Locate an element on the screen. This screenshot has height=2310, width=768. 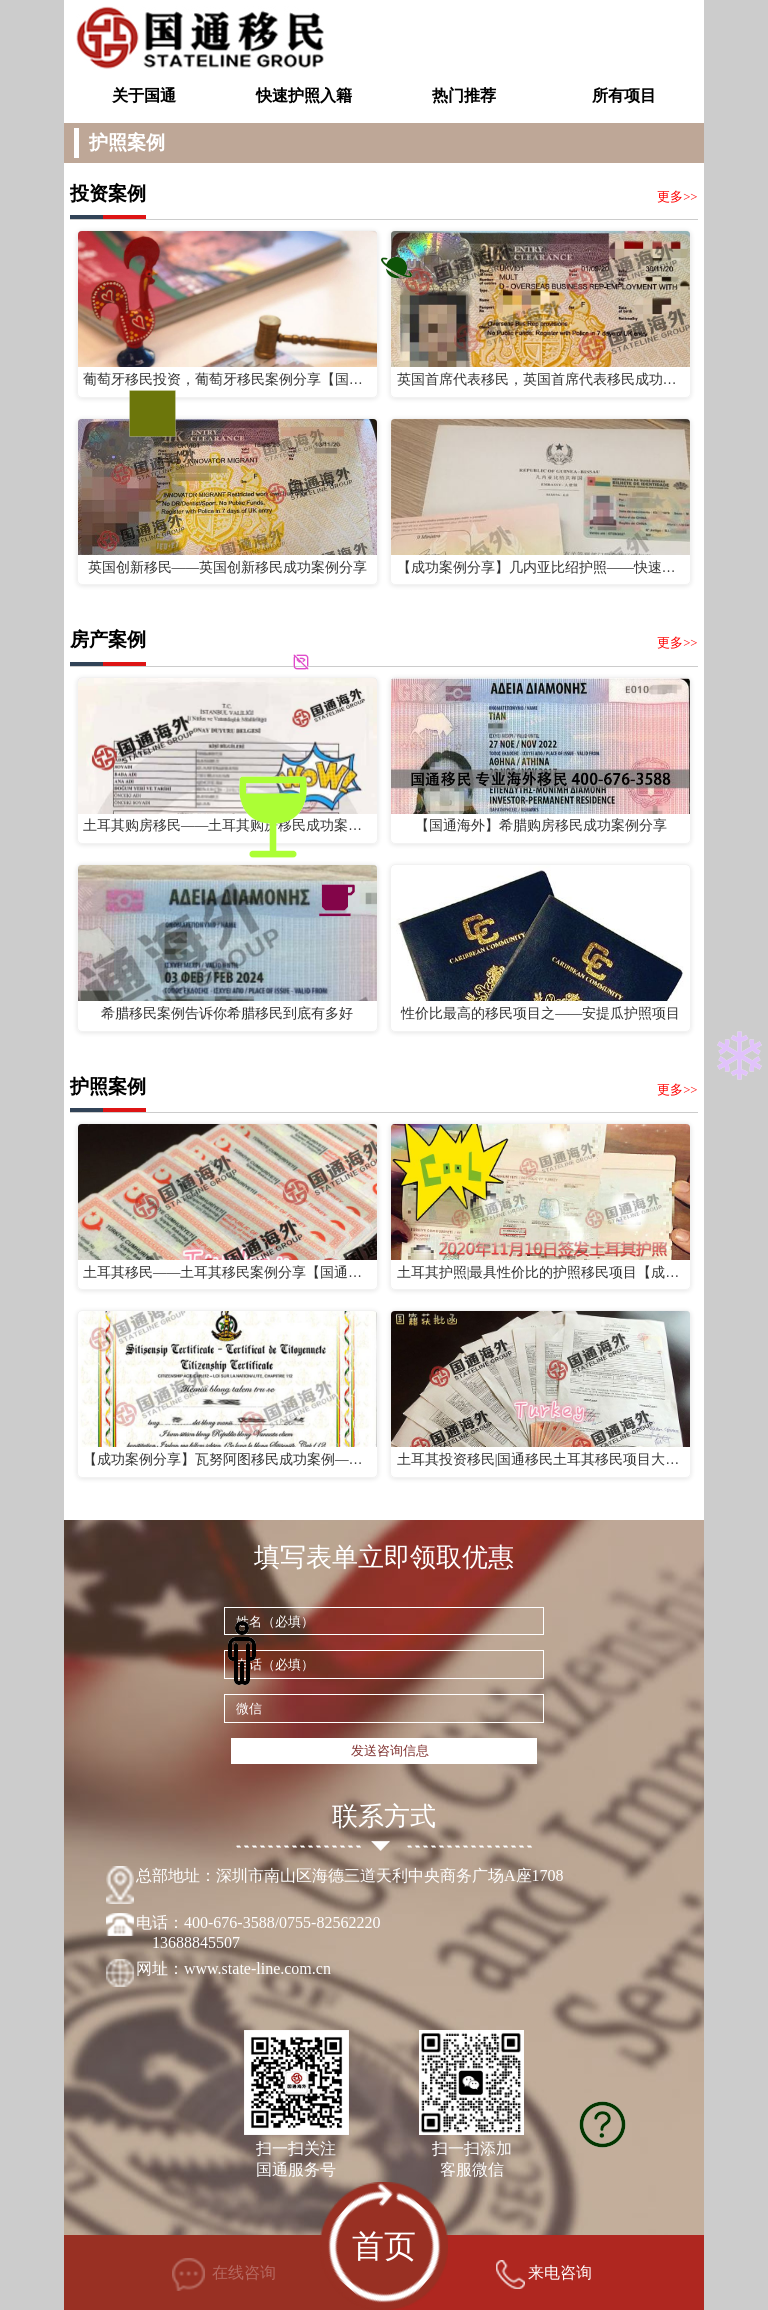
explore global or worldwide content is located at coordinates (396, 267).